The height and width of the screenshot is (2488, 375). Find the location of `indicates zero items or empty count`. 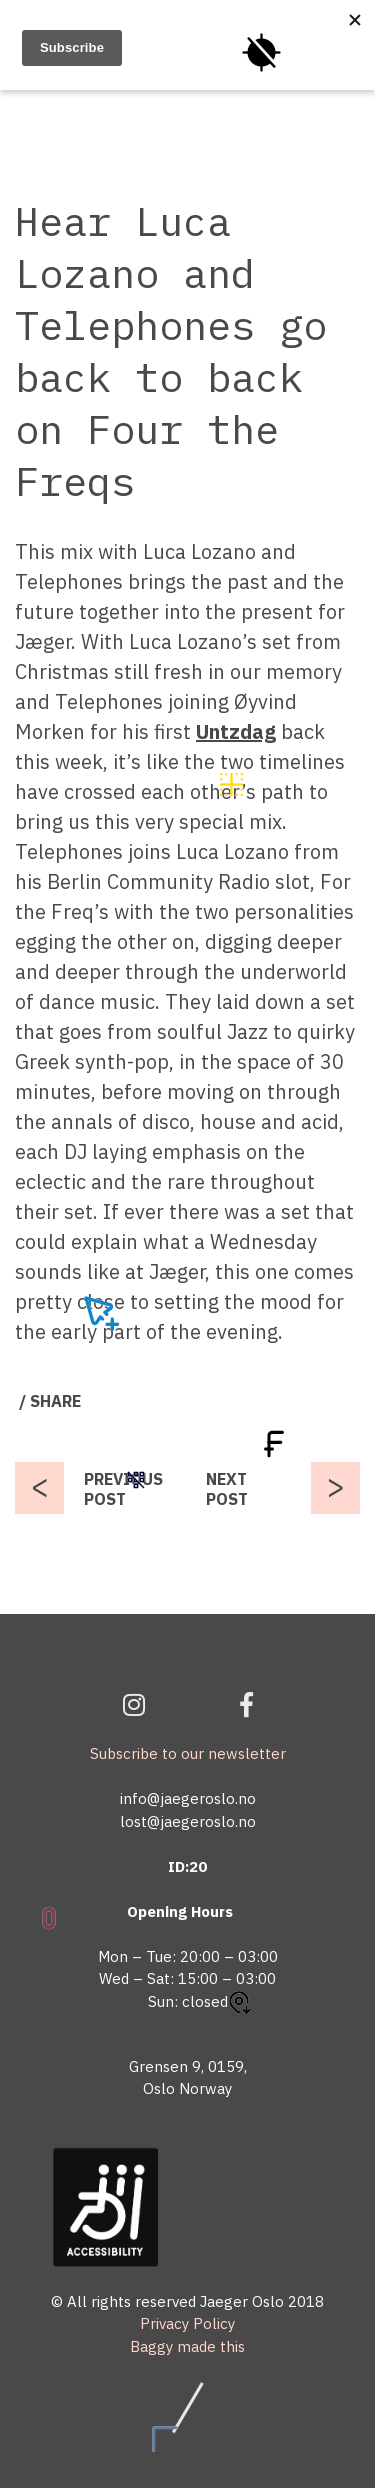

indicates zero items or empty count is located at coordinates (49, 1918).